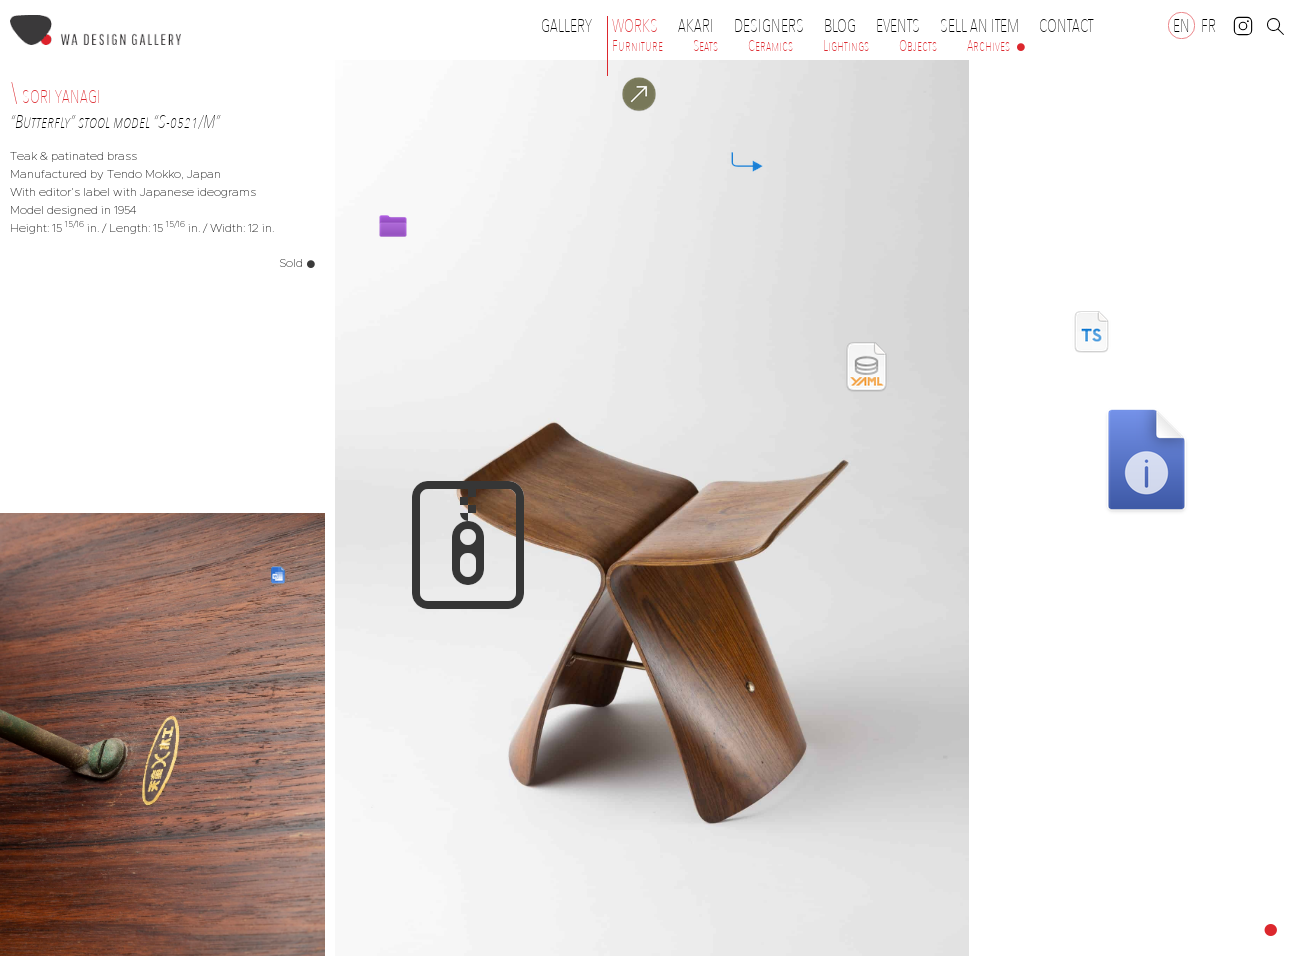 The height and width of the screenshot is (966, 1300). Describe the element at coordinates (639, 94) in the screenshot. I see `indicates a symbolic link or shortcut to another file` at that location.